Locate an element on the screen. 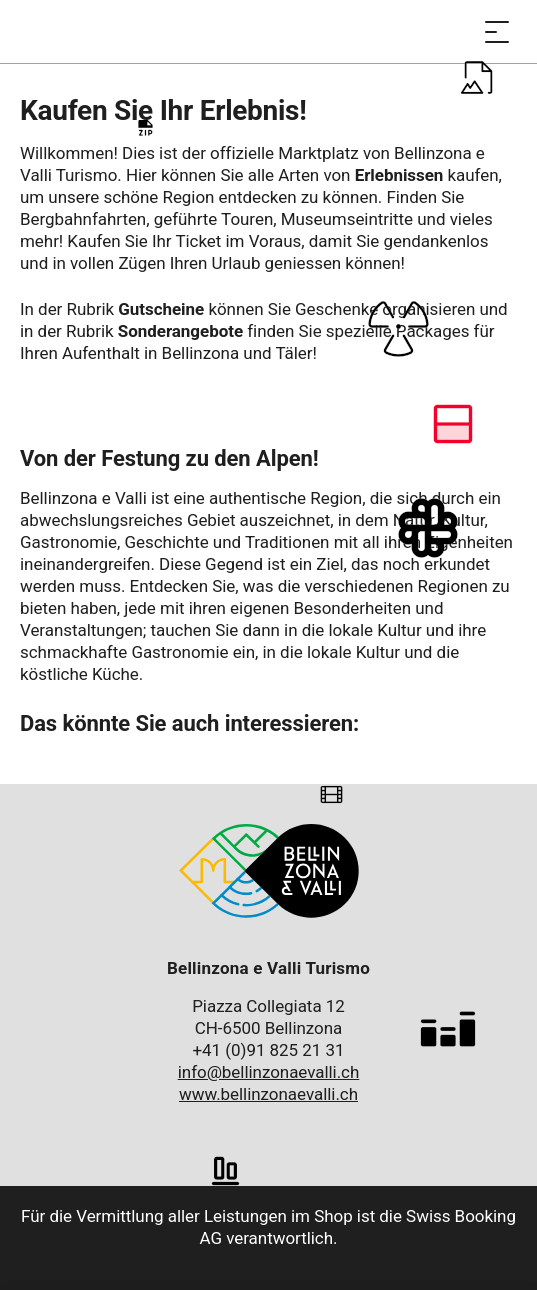  toggle bottom panel visibility is located at coordinates (453, 424).